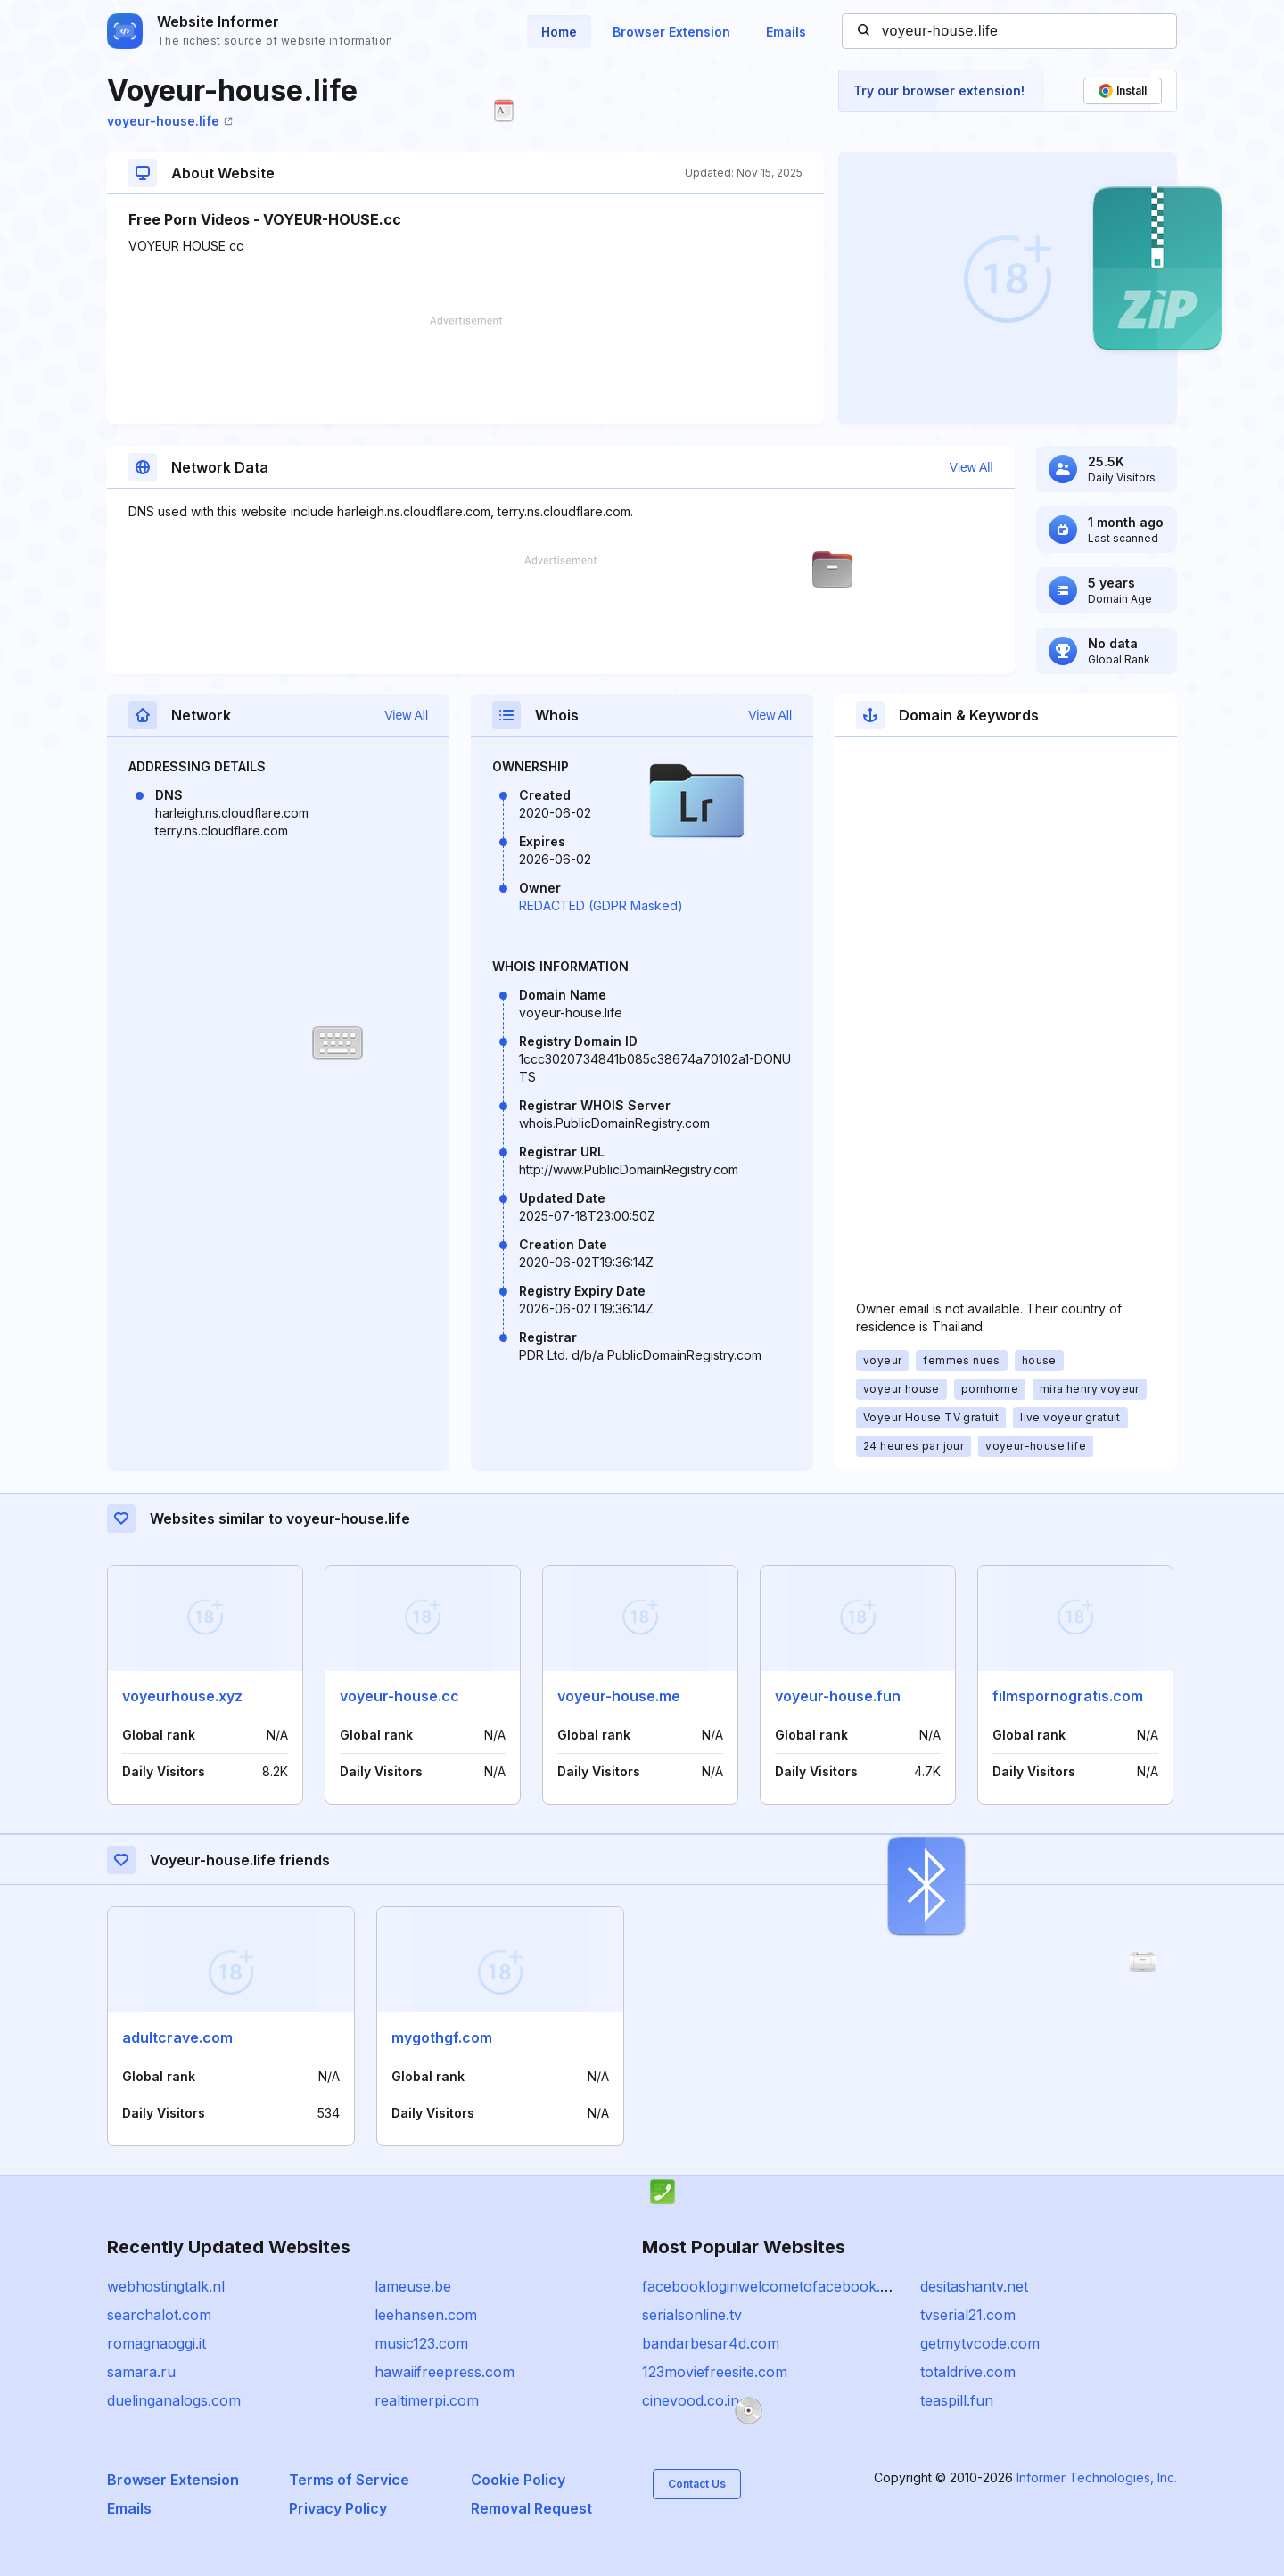 The image size is (1284, 2576). I want to click on access cd/dvd drive, so click(748, 2410).